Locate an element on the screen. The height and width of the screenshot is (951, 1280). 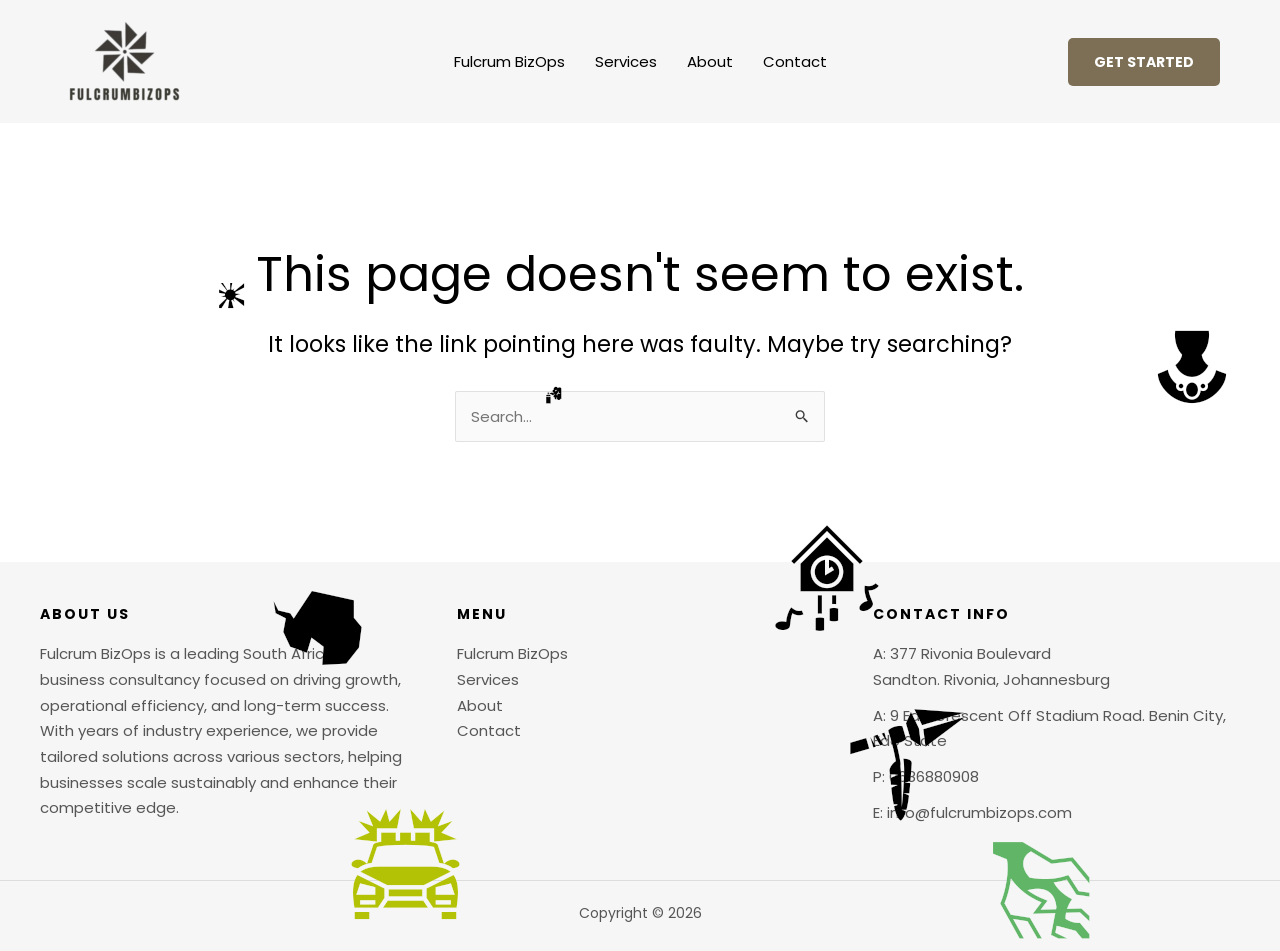
indicates lightning damage or electric attack ability is located at coordinates (1041, 890).